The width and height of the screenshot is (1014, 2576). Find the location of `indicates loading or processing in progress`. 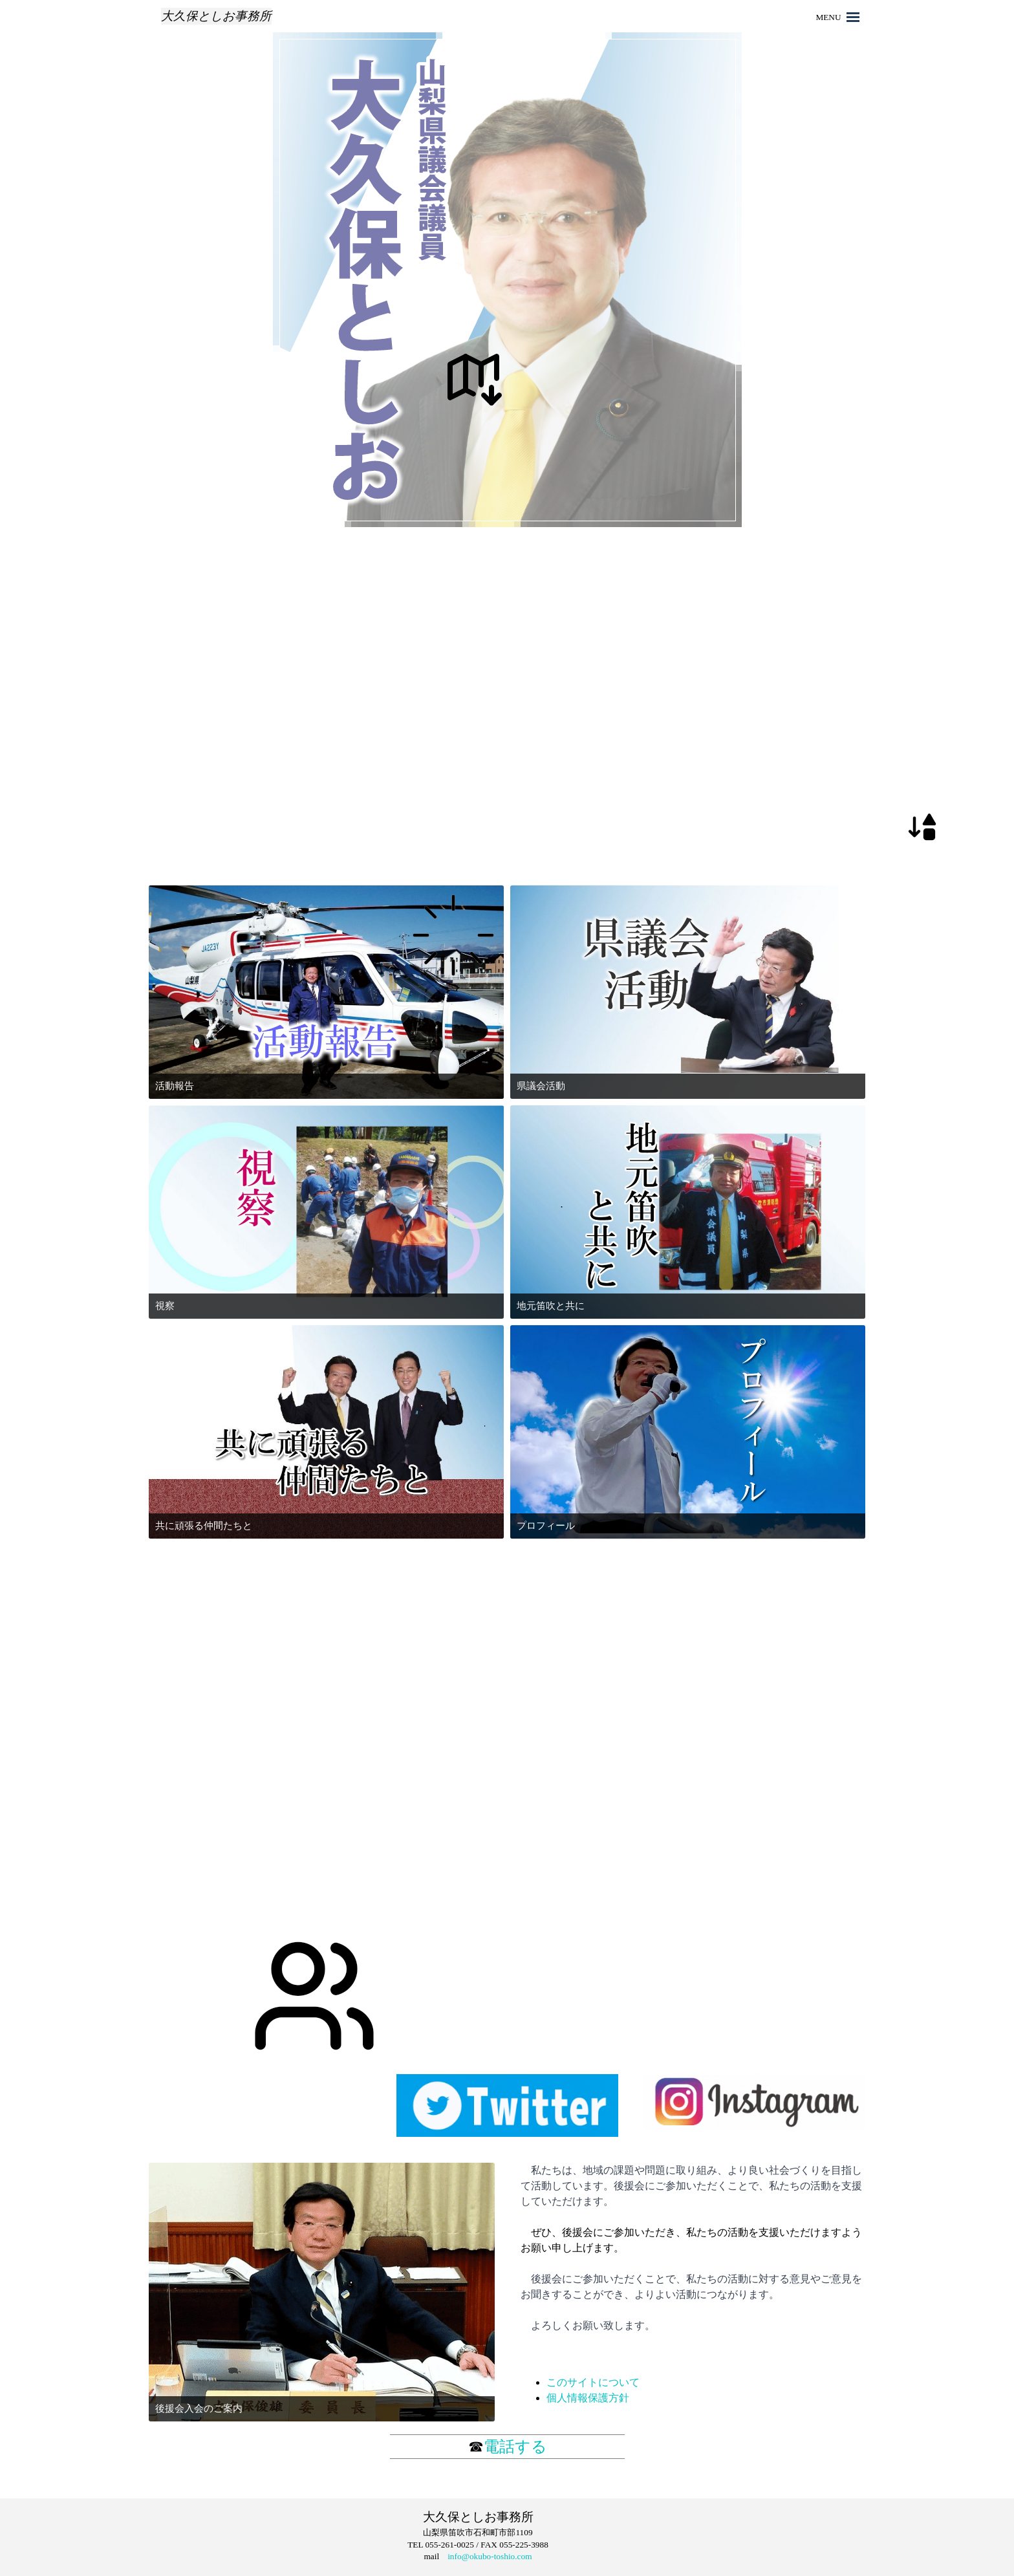

indicates loading or processing in progress is located at coordinates (453, 935).